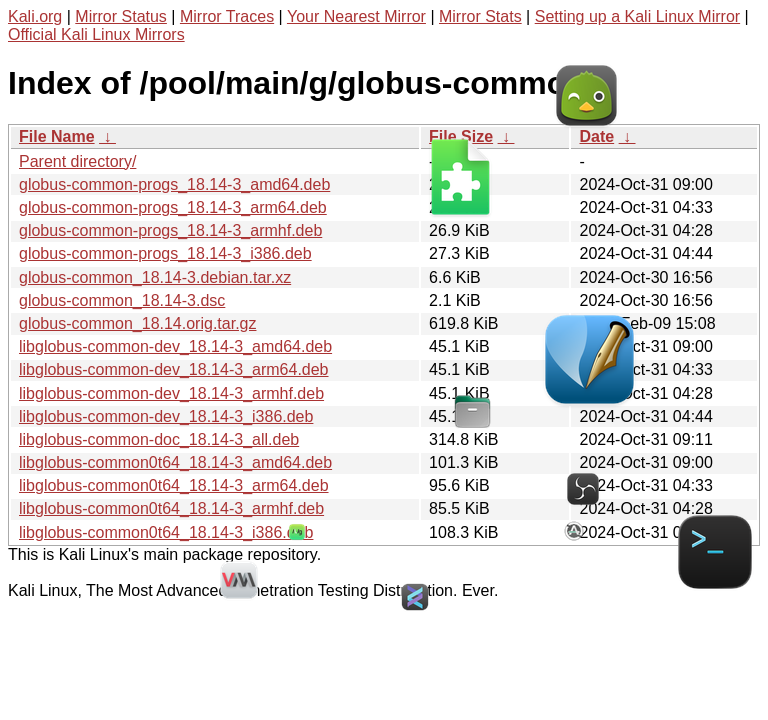 The height and width of the screenshot is (720, 768). Describe the element at coordinates (586, 95) in the screenshot. I see `open choqok microblogging client` at that location.